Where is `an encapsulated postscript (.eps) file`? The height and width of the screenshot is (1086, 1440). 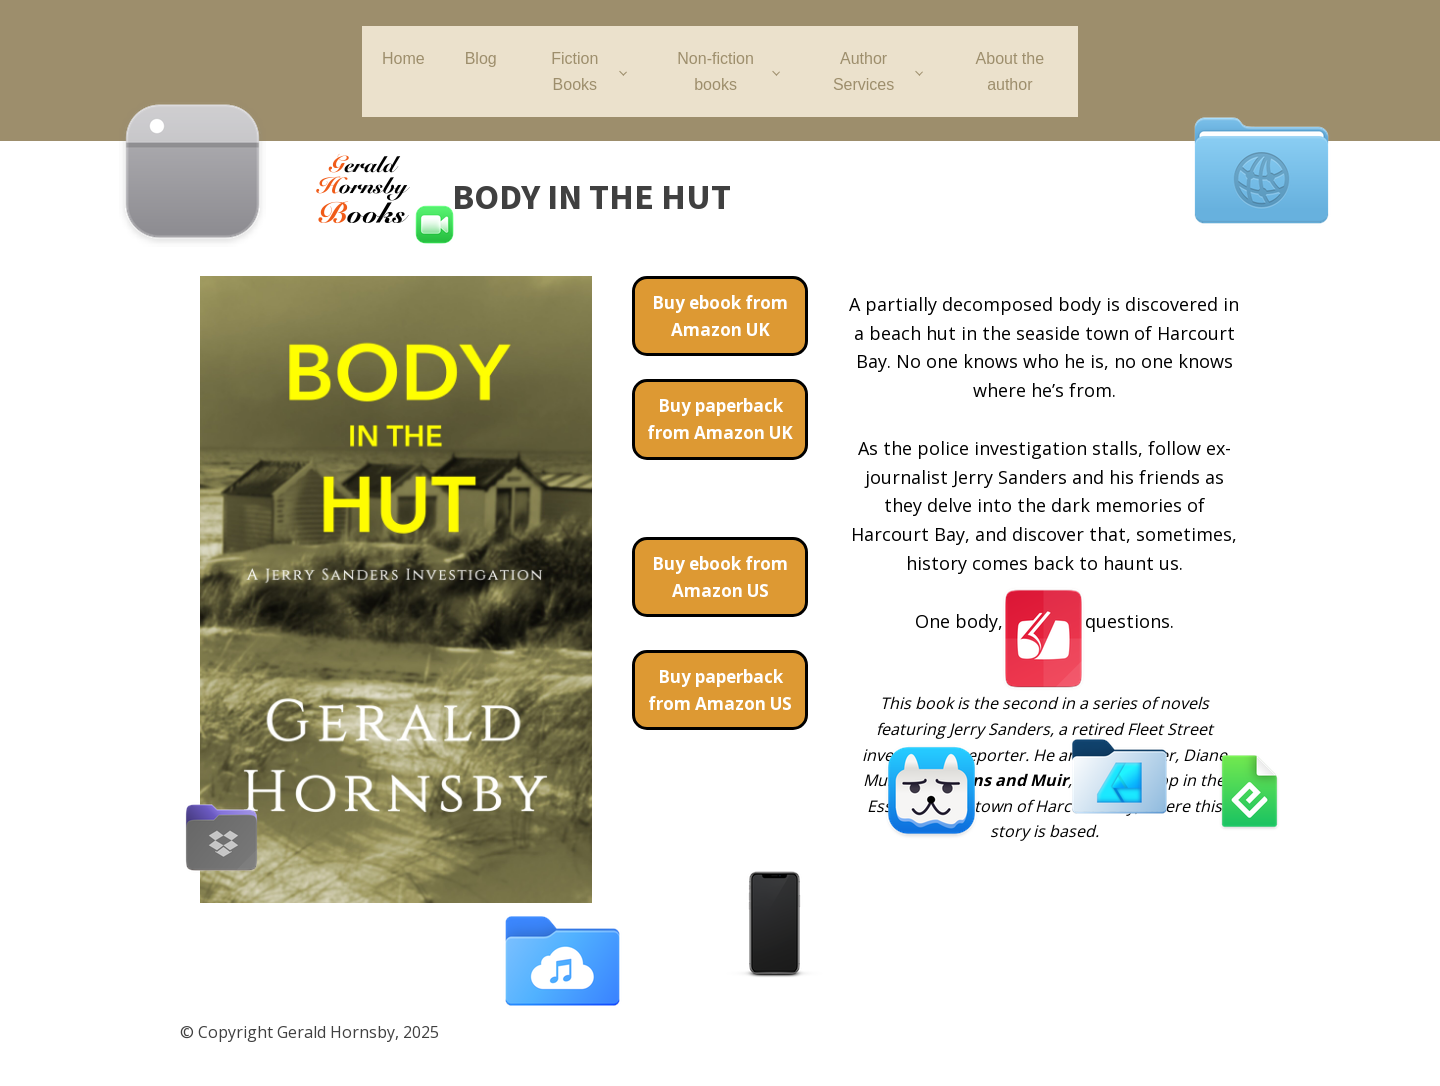 an encapsulated postscript (.eps) file is located at coordinates (1043, 638).